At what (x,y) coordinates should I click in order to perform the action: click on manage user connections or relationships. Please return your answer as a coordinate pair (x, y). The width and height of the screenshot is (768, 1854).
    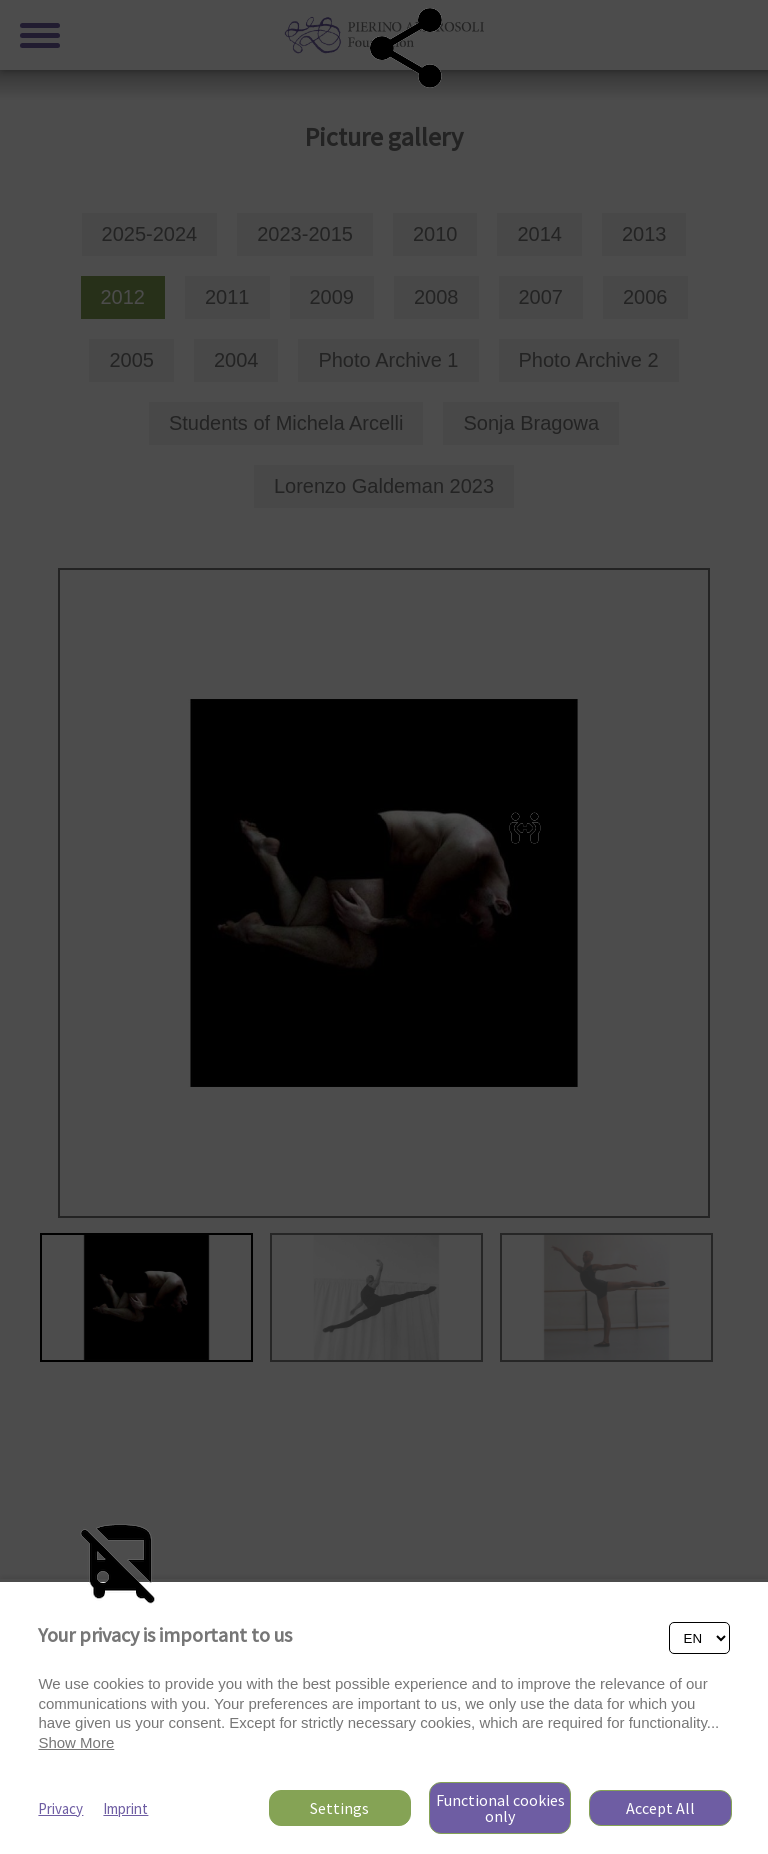
    Looking at the image, I should click on (525, 828).